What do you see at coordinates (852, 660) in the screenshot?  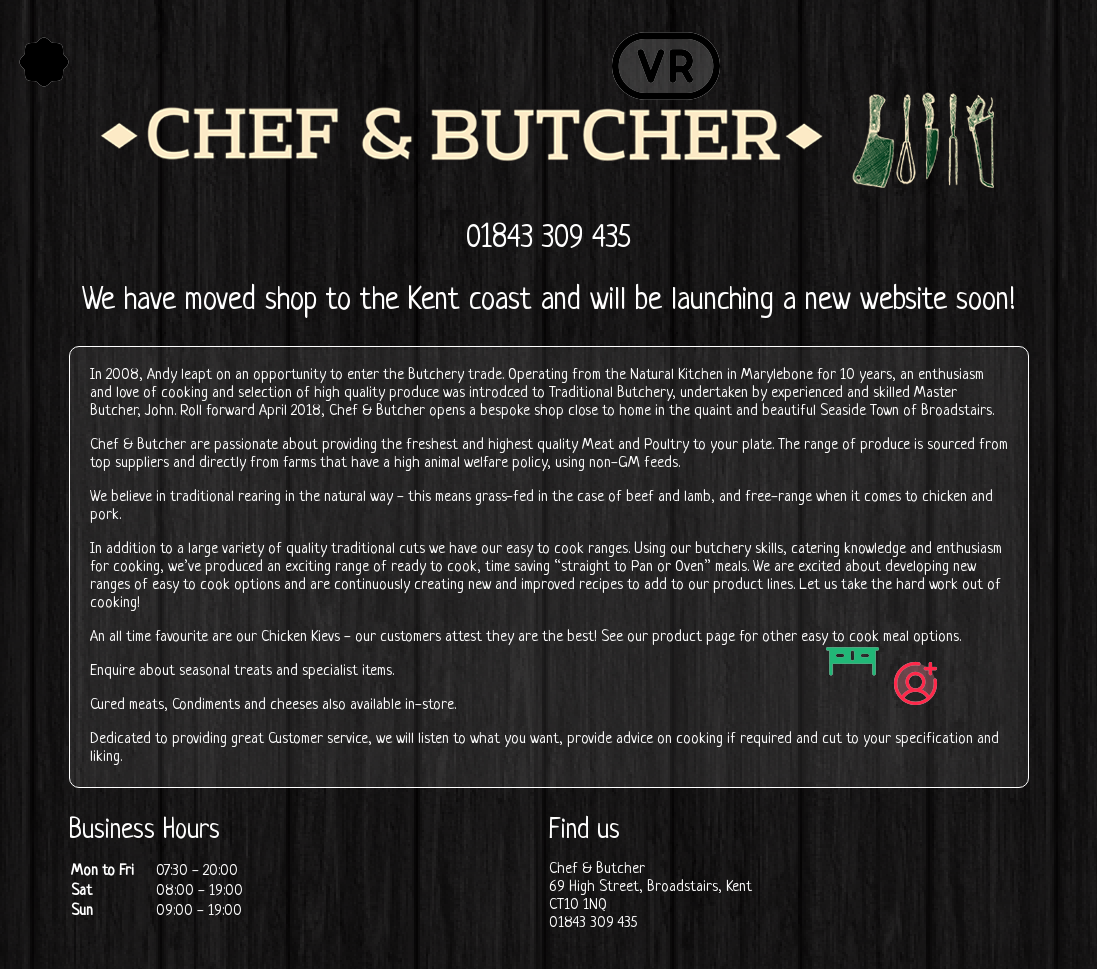 I see `access workspace or desk settings` at bounding box center [852, 660].